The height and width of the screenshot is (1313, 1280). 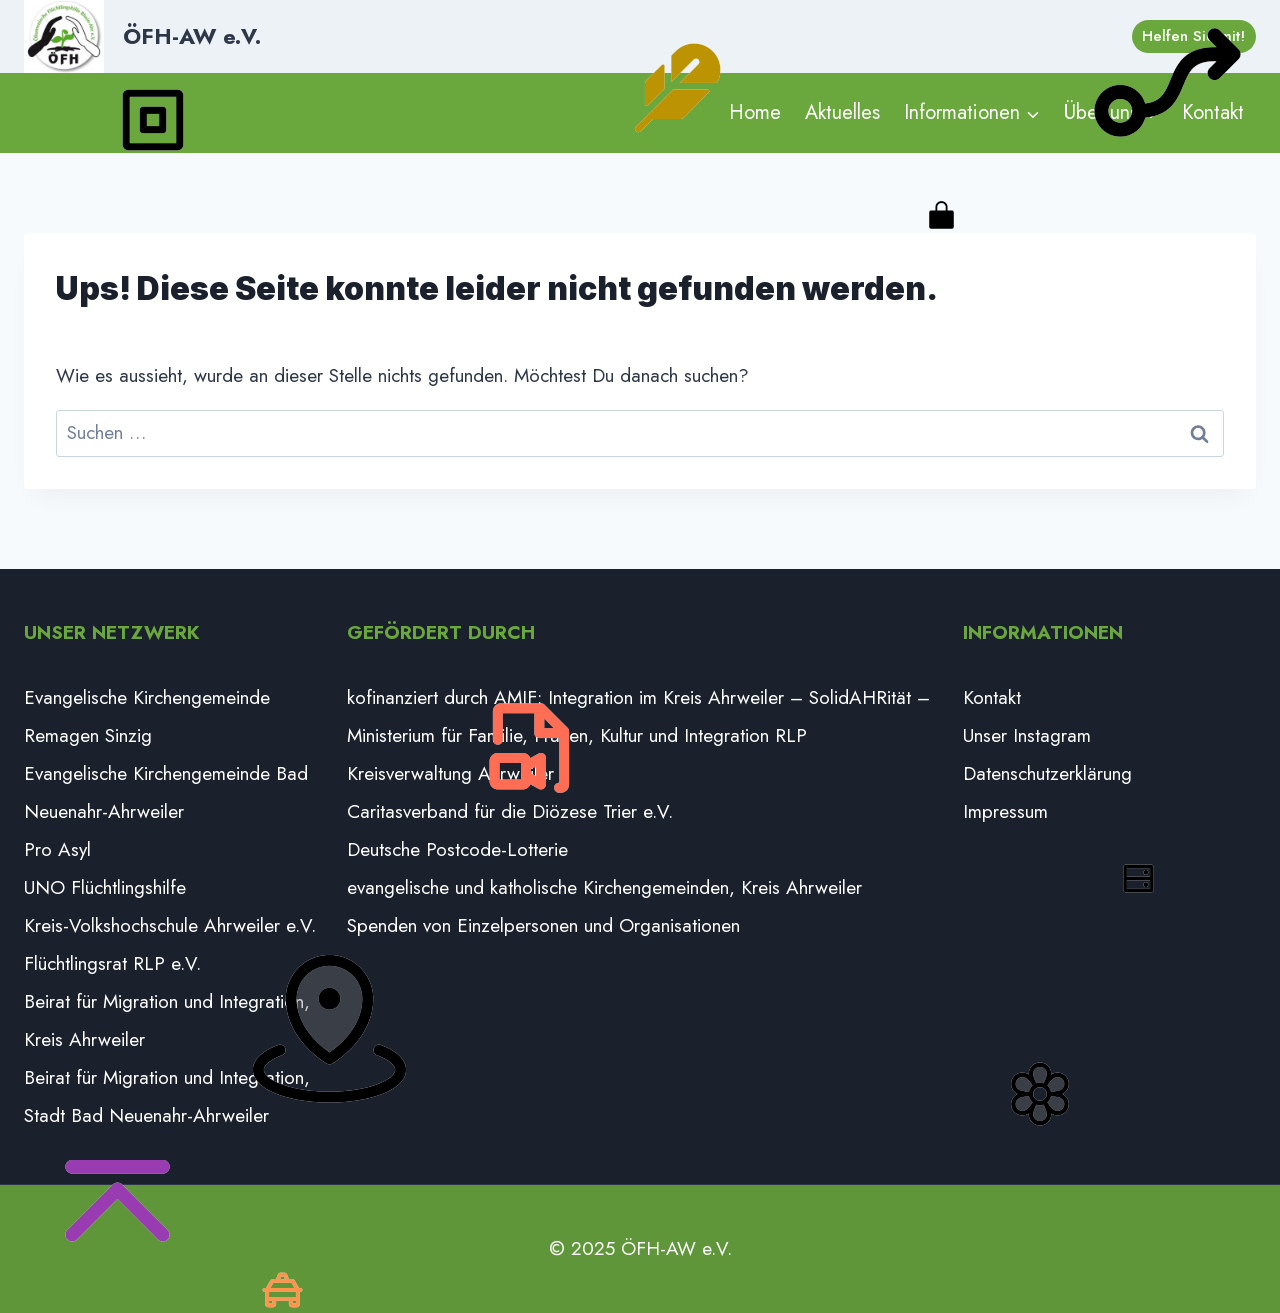 What do you see at coordinates (117, 1198) in the screenshot?
I see `collapse or minimize a section` at bounding box center [117, 1198].